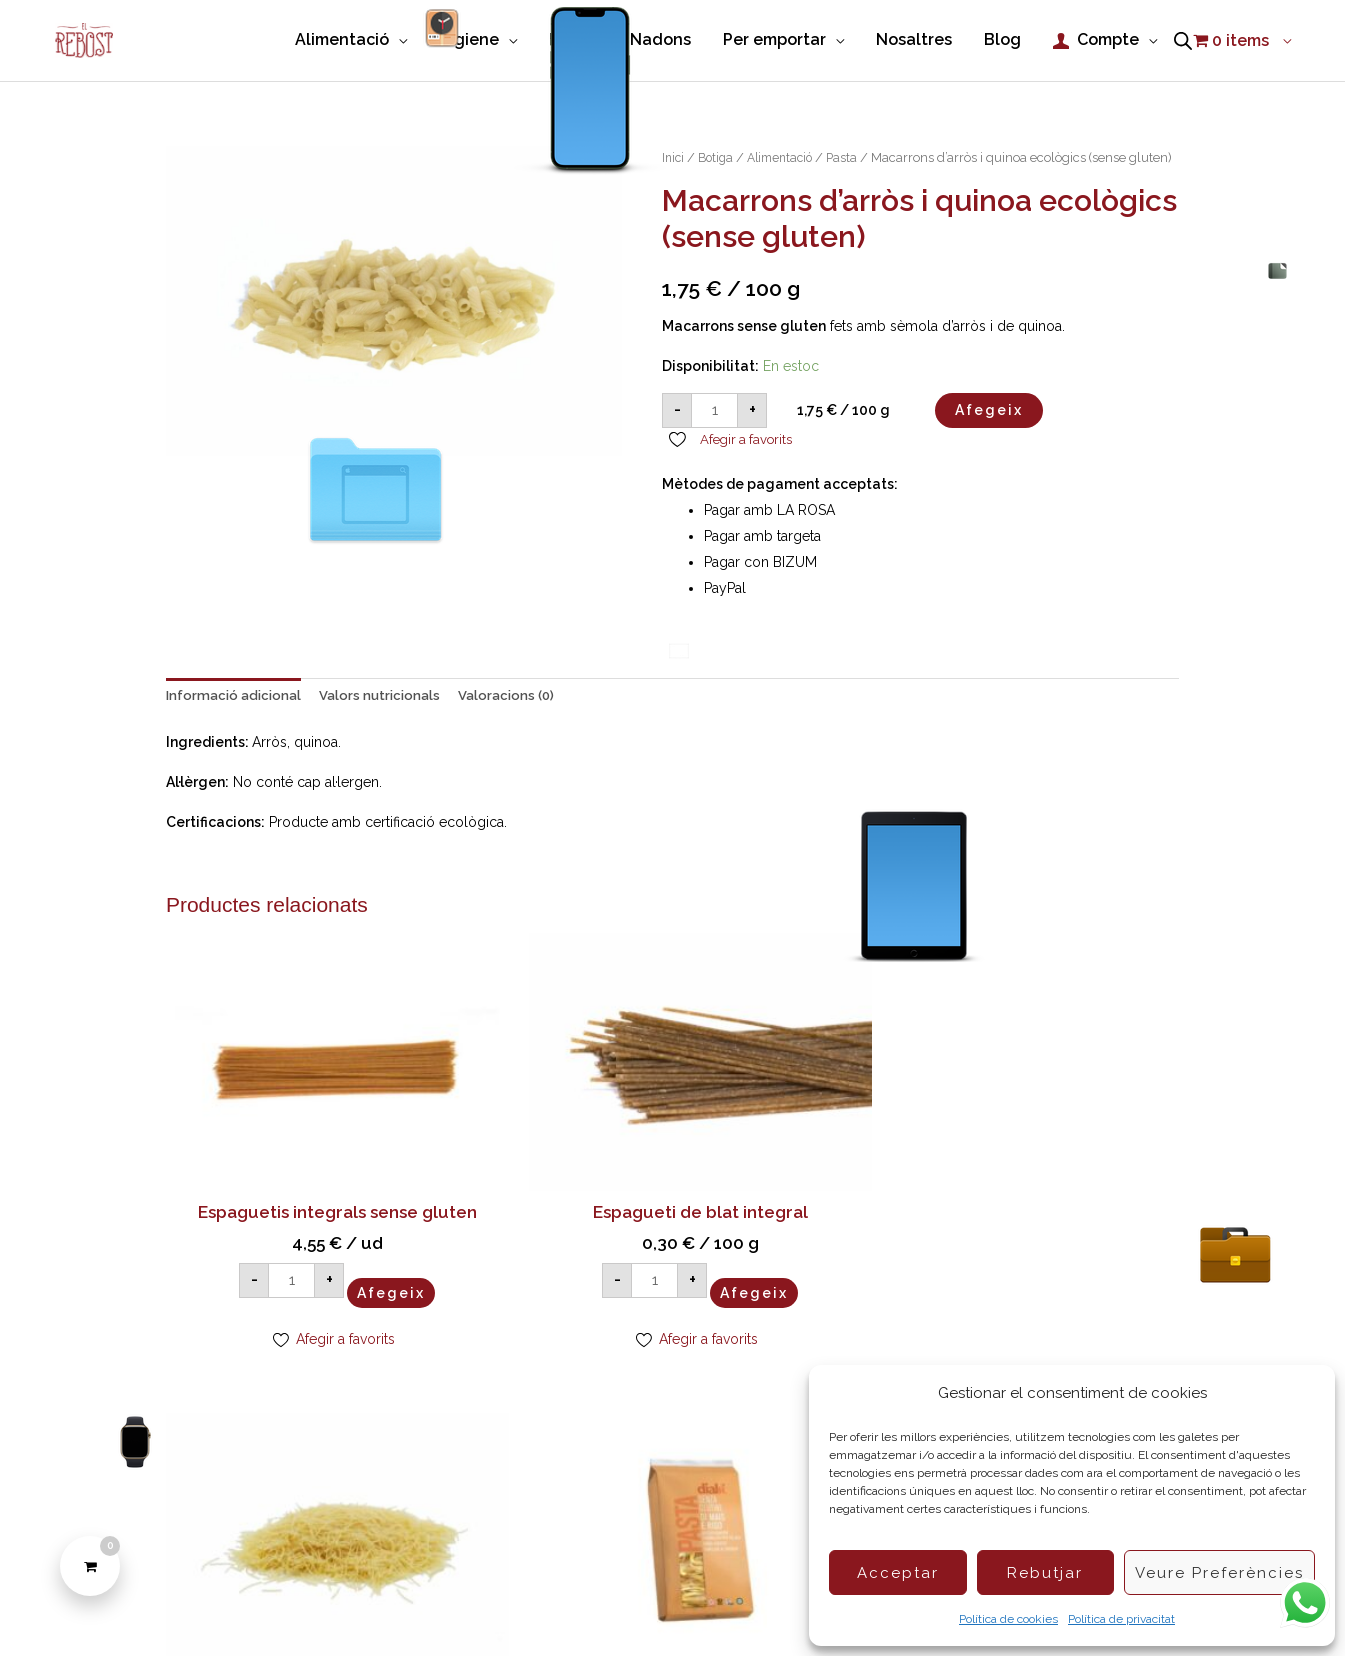 This screenshot has height=1656, width=1345. I want to click on indicates package manager is waiting or queued, so click(442, 28).